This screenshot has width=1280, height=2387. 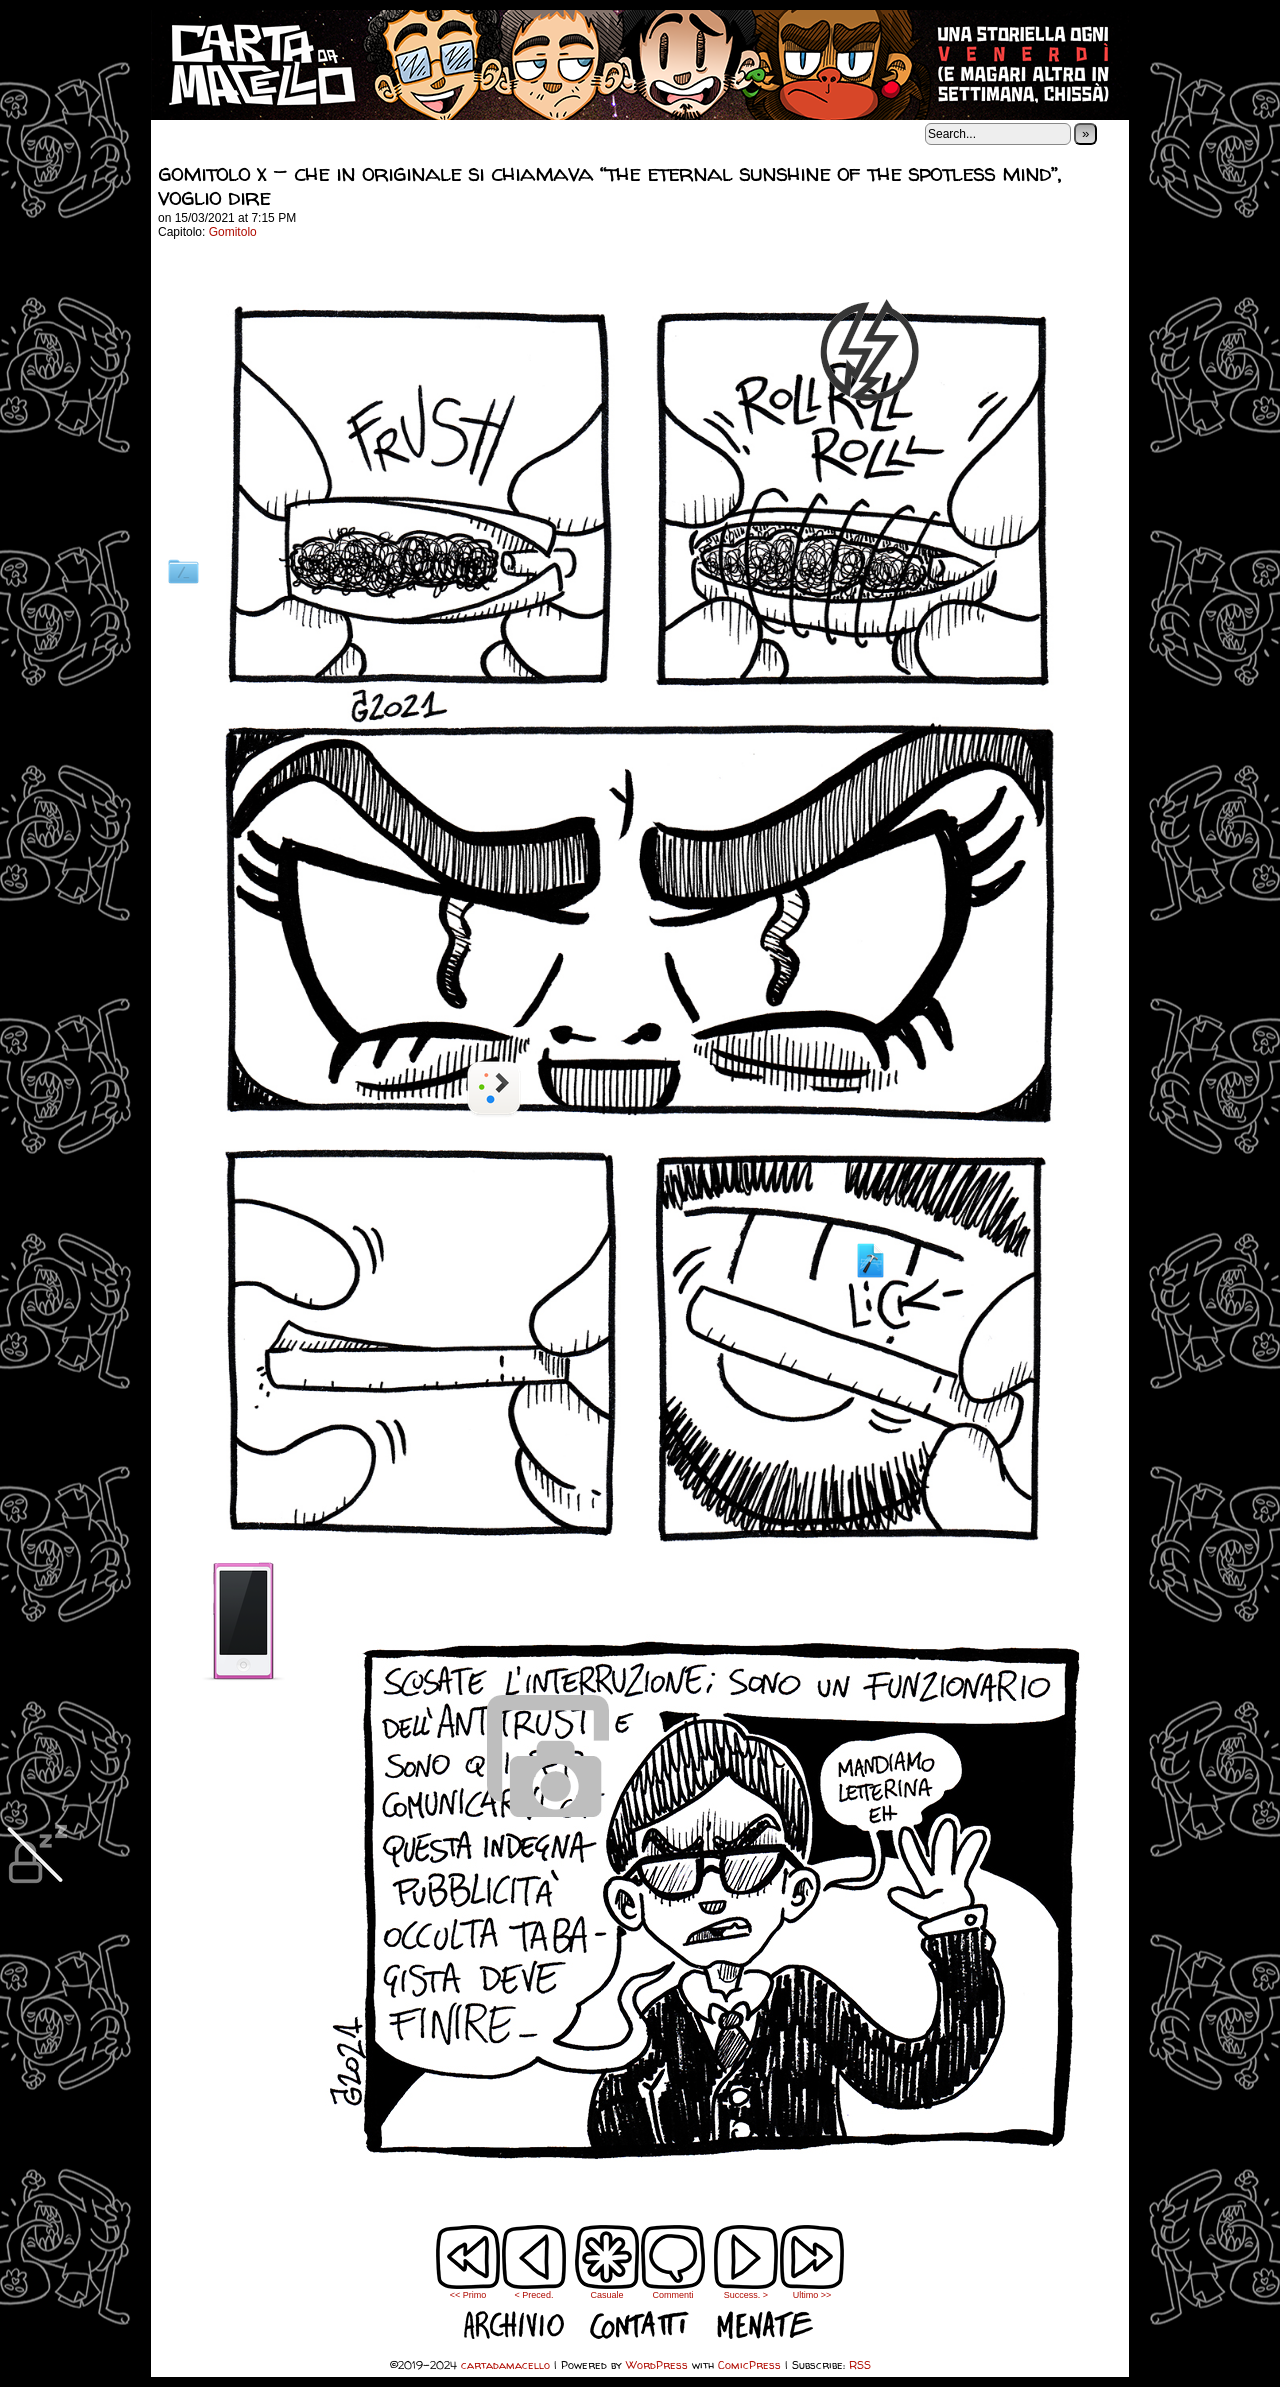 I want to click on access the root directory, so click(x=183, y=571).